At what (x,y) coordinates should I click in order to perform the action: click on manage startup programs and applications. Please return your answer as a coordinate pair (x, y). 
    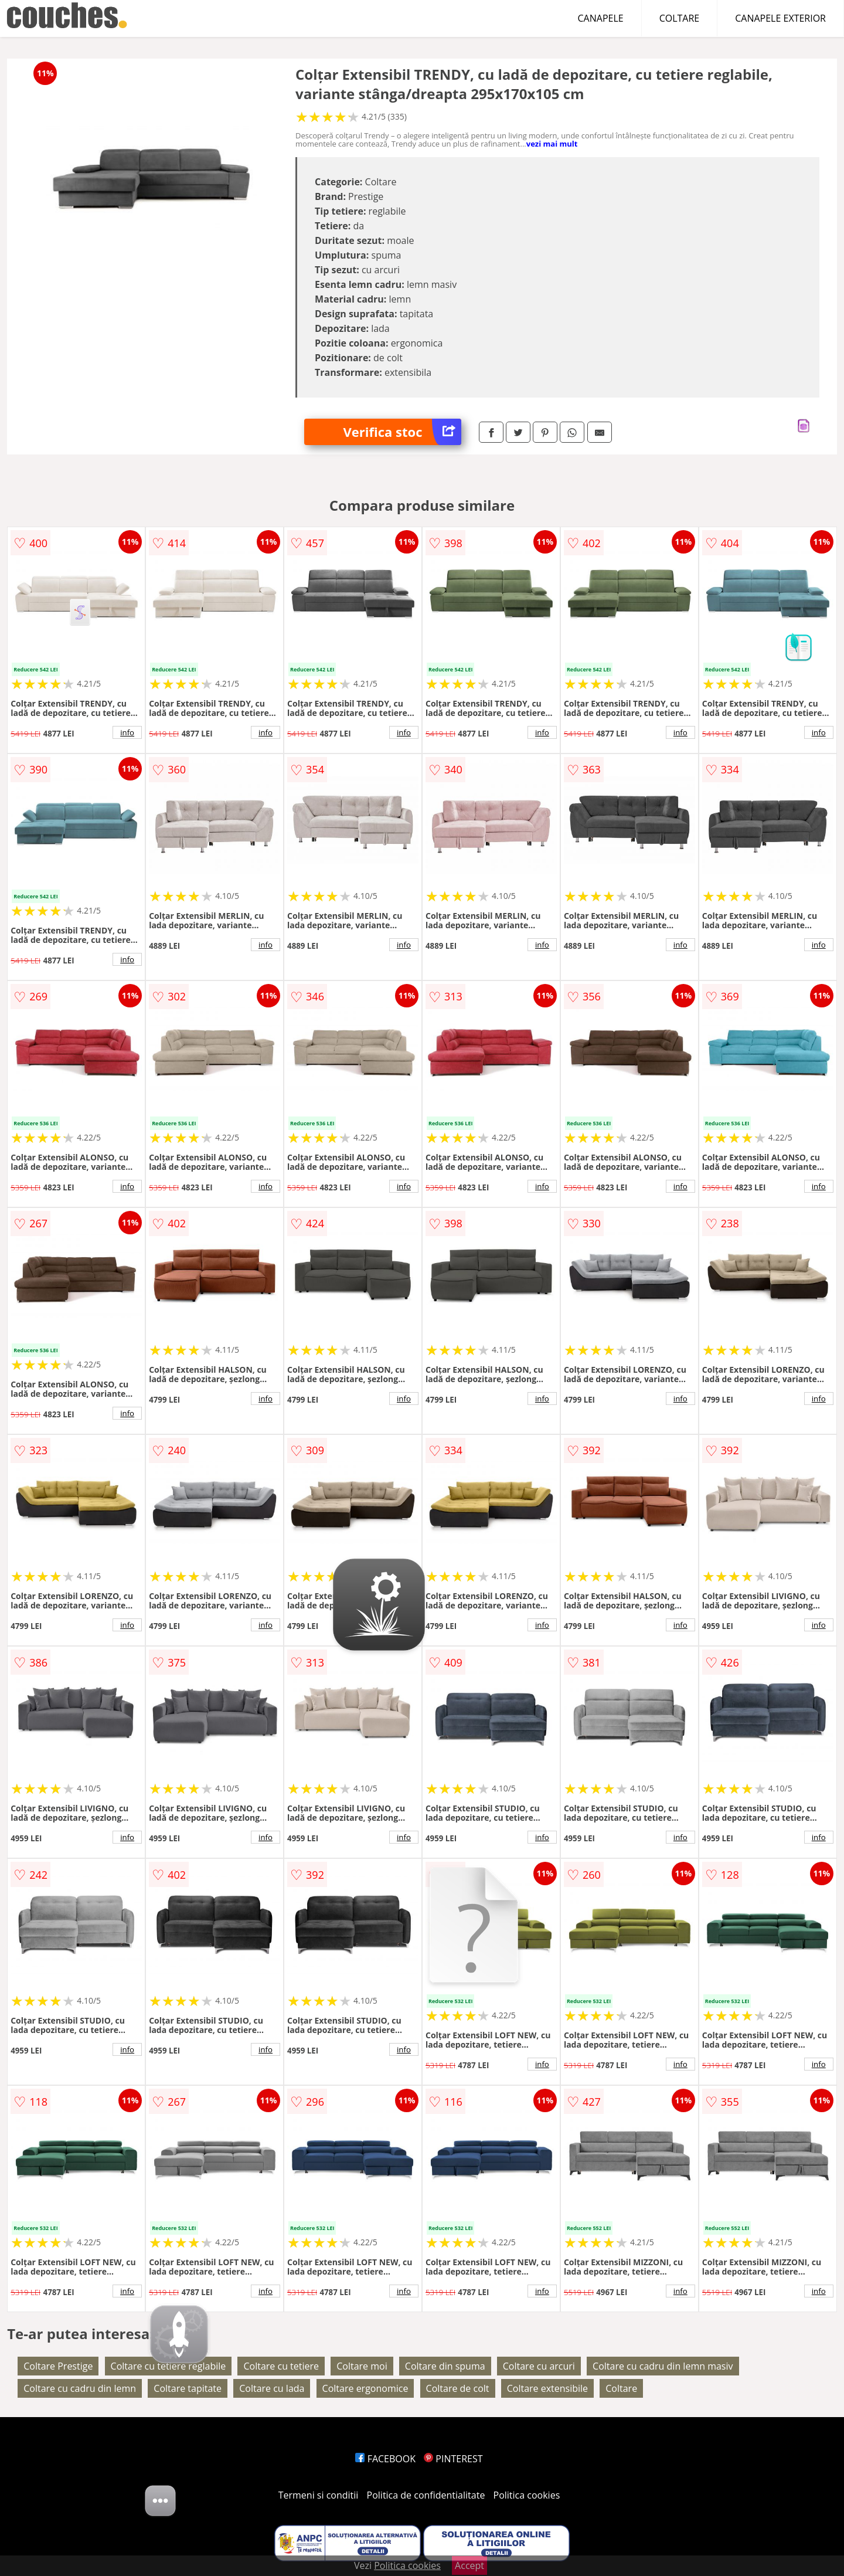
    Looking at the image, I should click on (179, 2335).